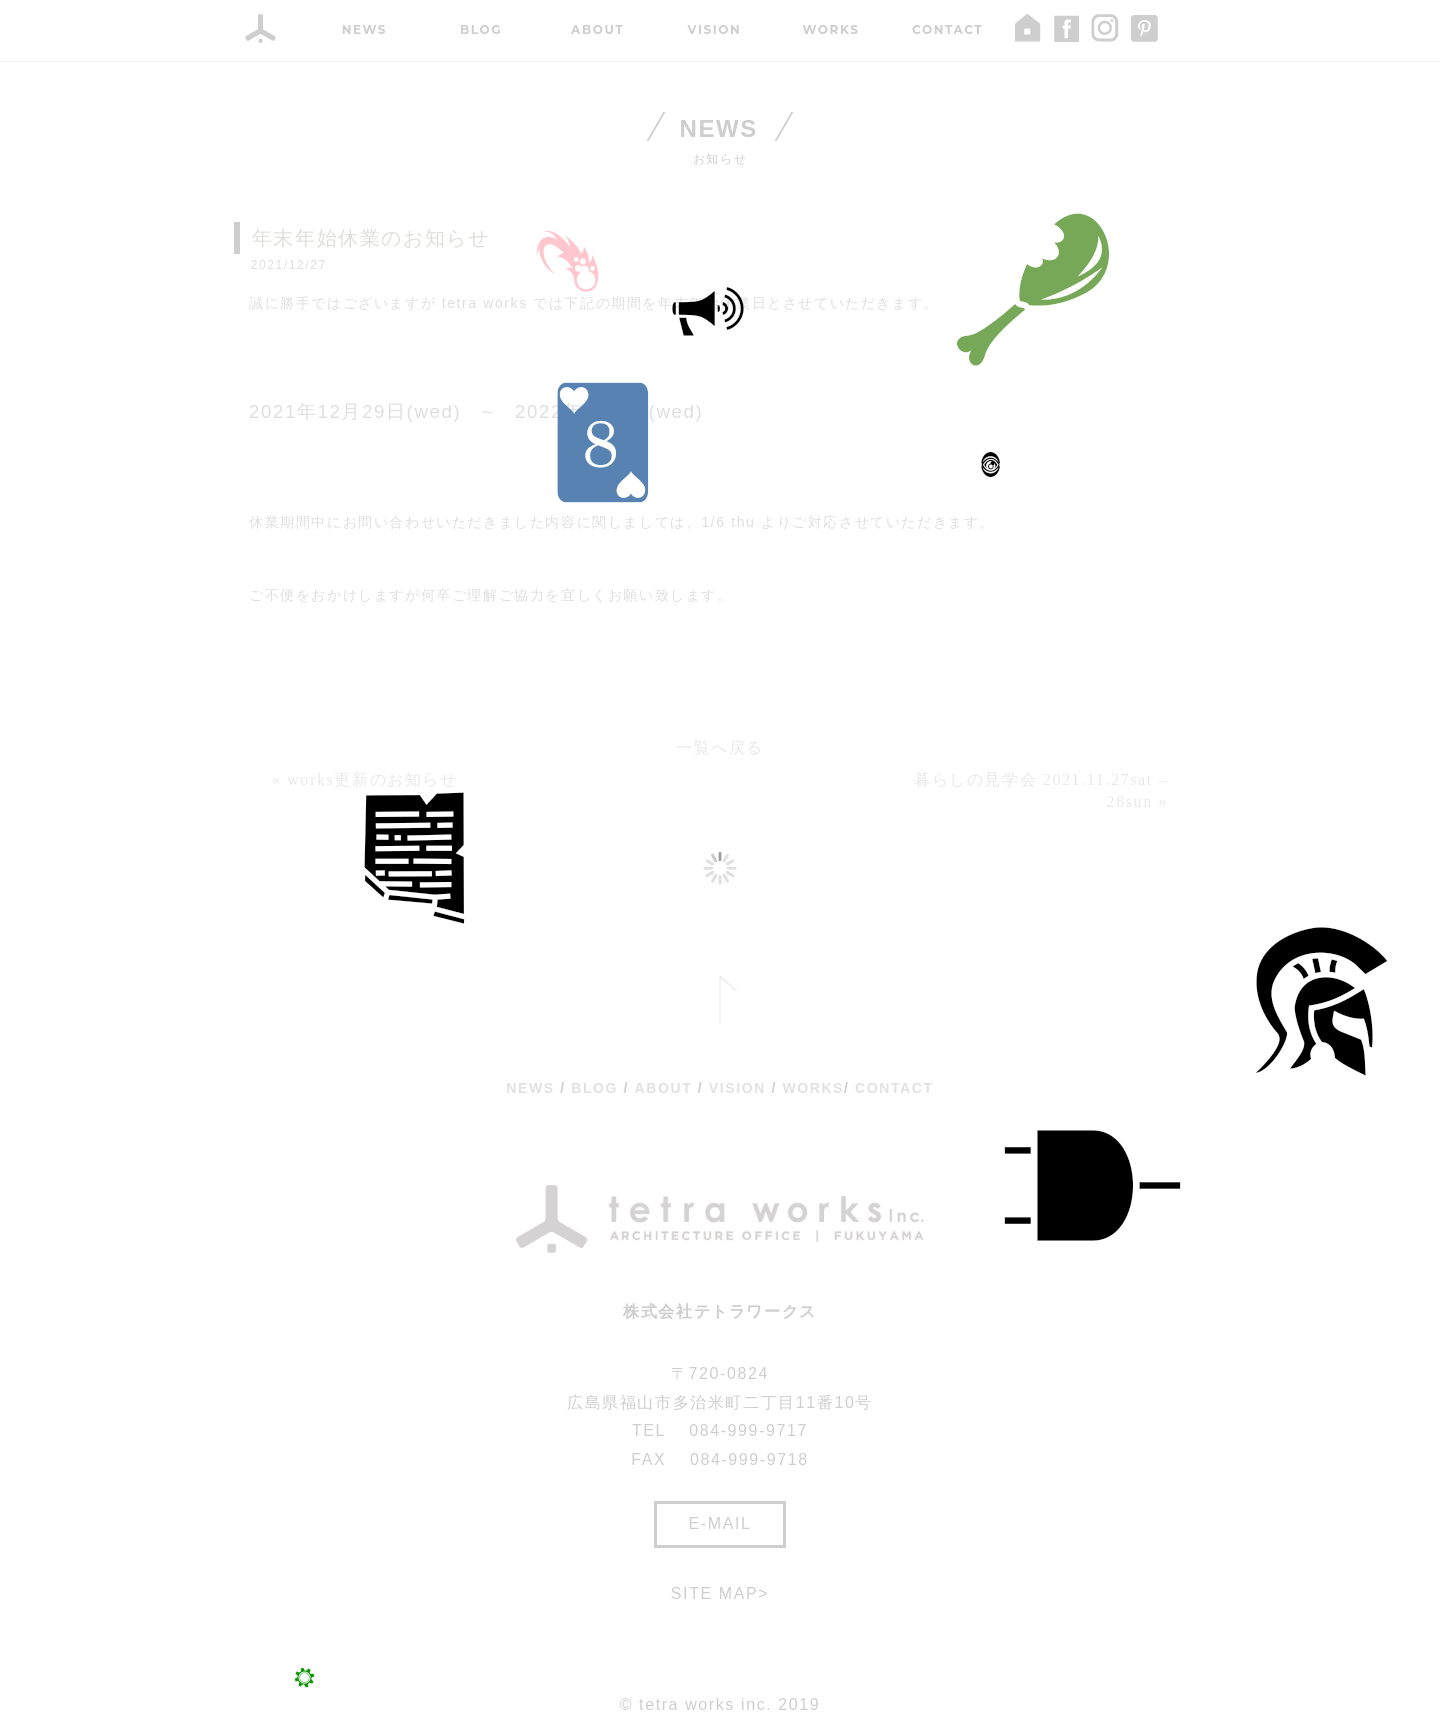  What do you see at coordinates (706, 308) in the screenshot?
I see `make an announcement or broadcast` at bounding box center [706, 308].